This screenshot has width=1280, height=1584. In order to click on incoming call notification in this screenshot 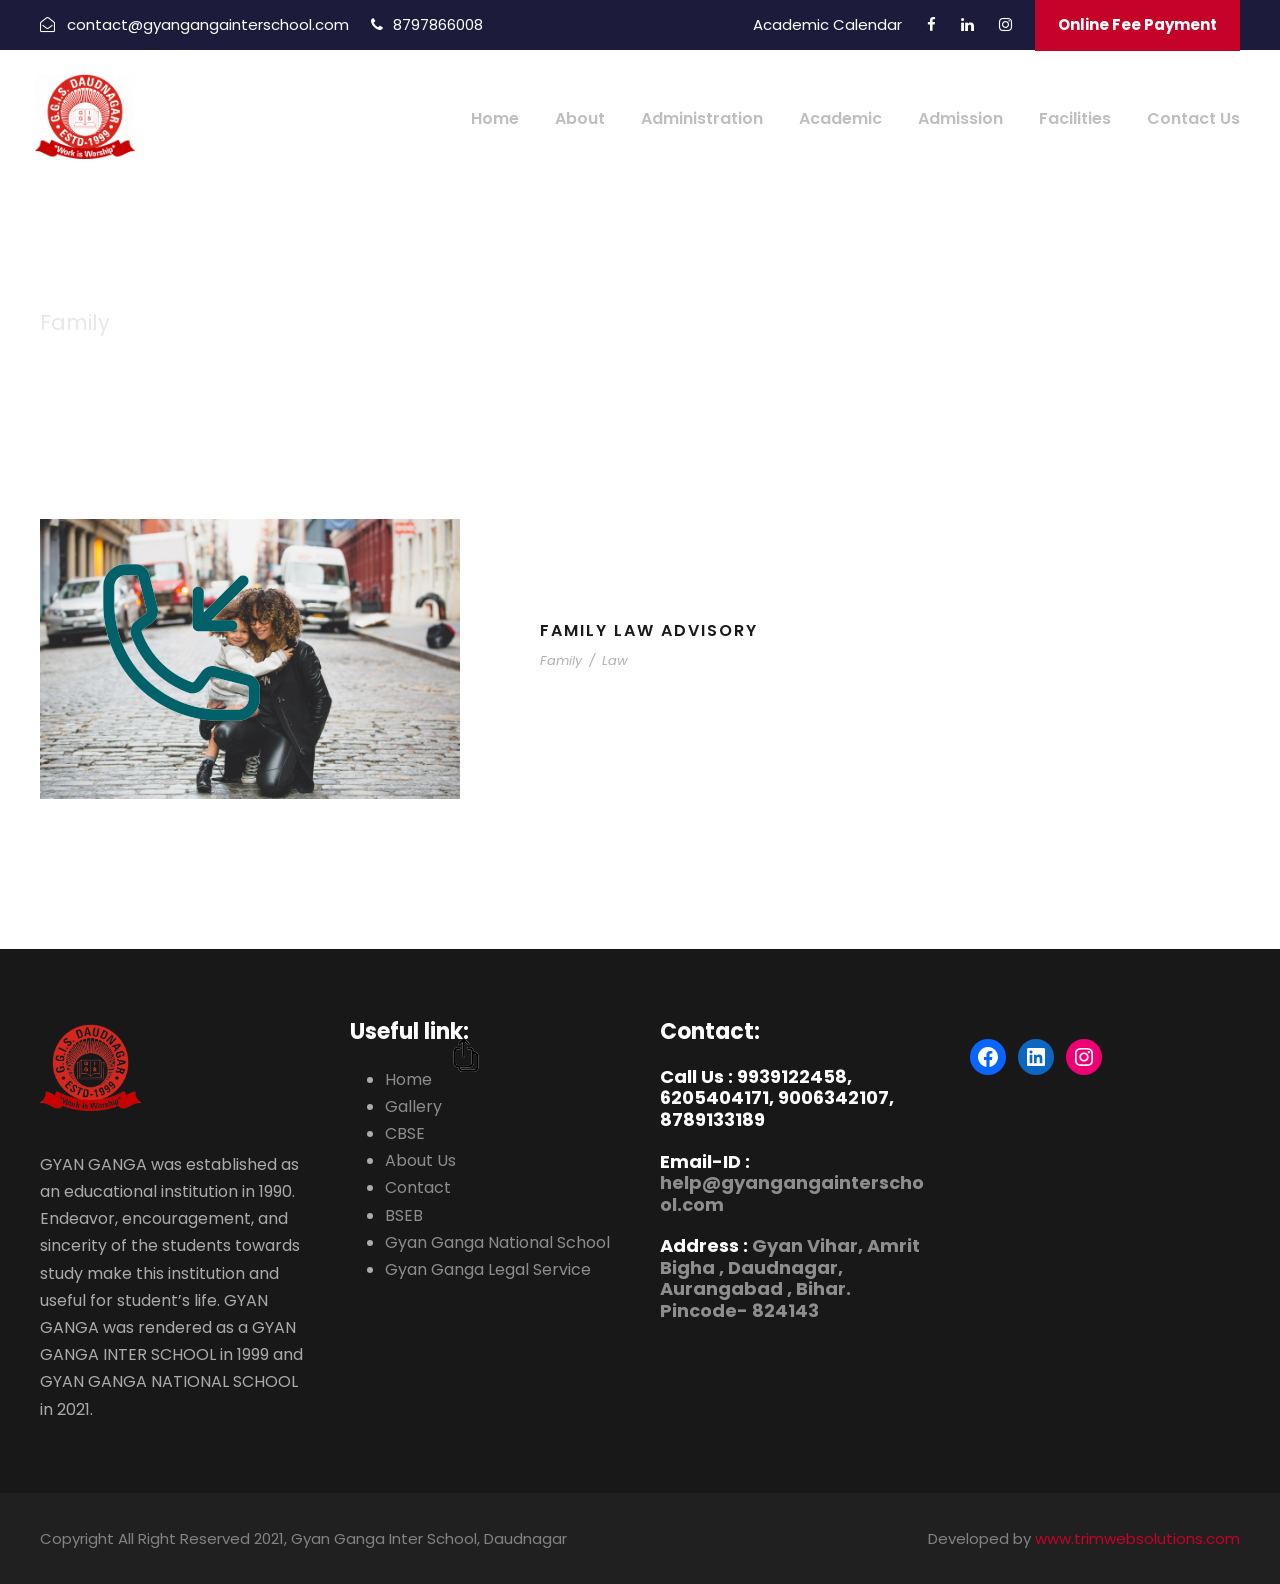, I will do `click(181, 642)`.